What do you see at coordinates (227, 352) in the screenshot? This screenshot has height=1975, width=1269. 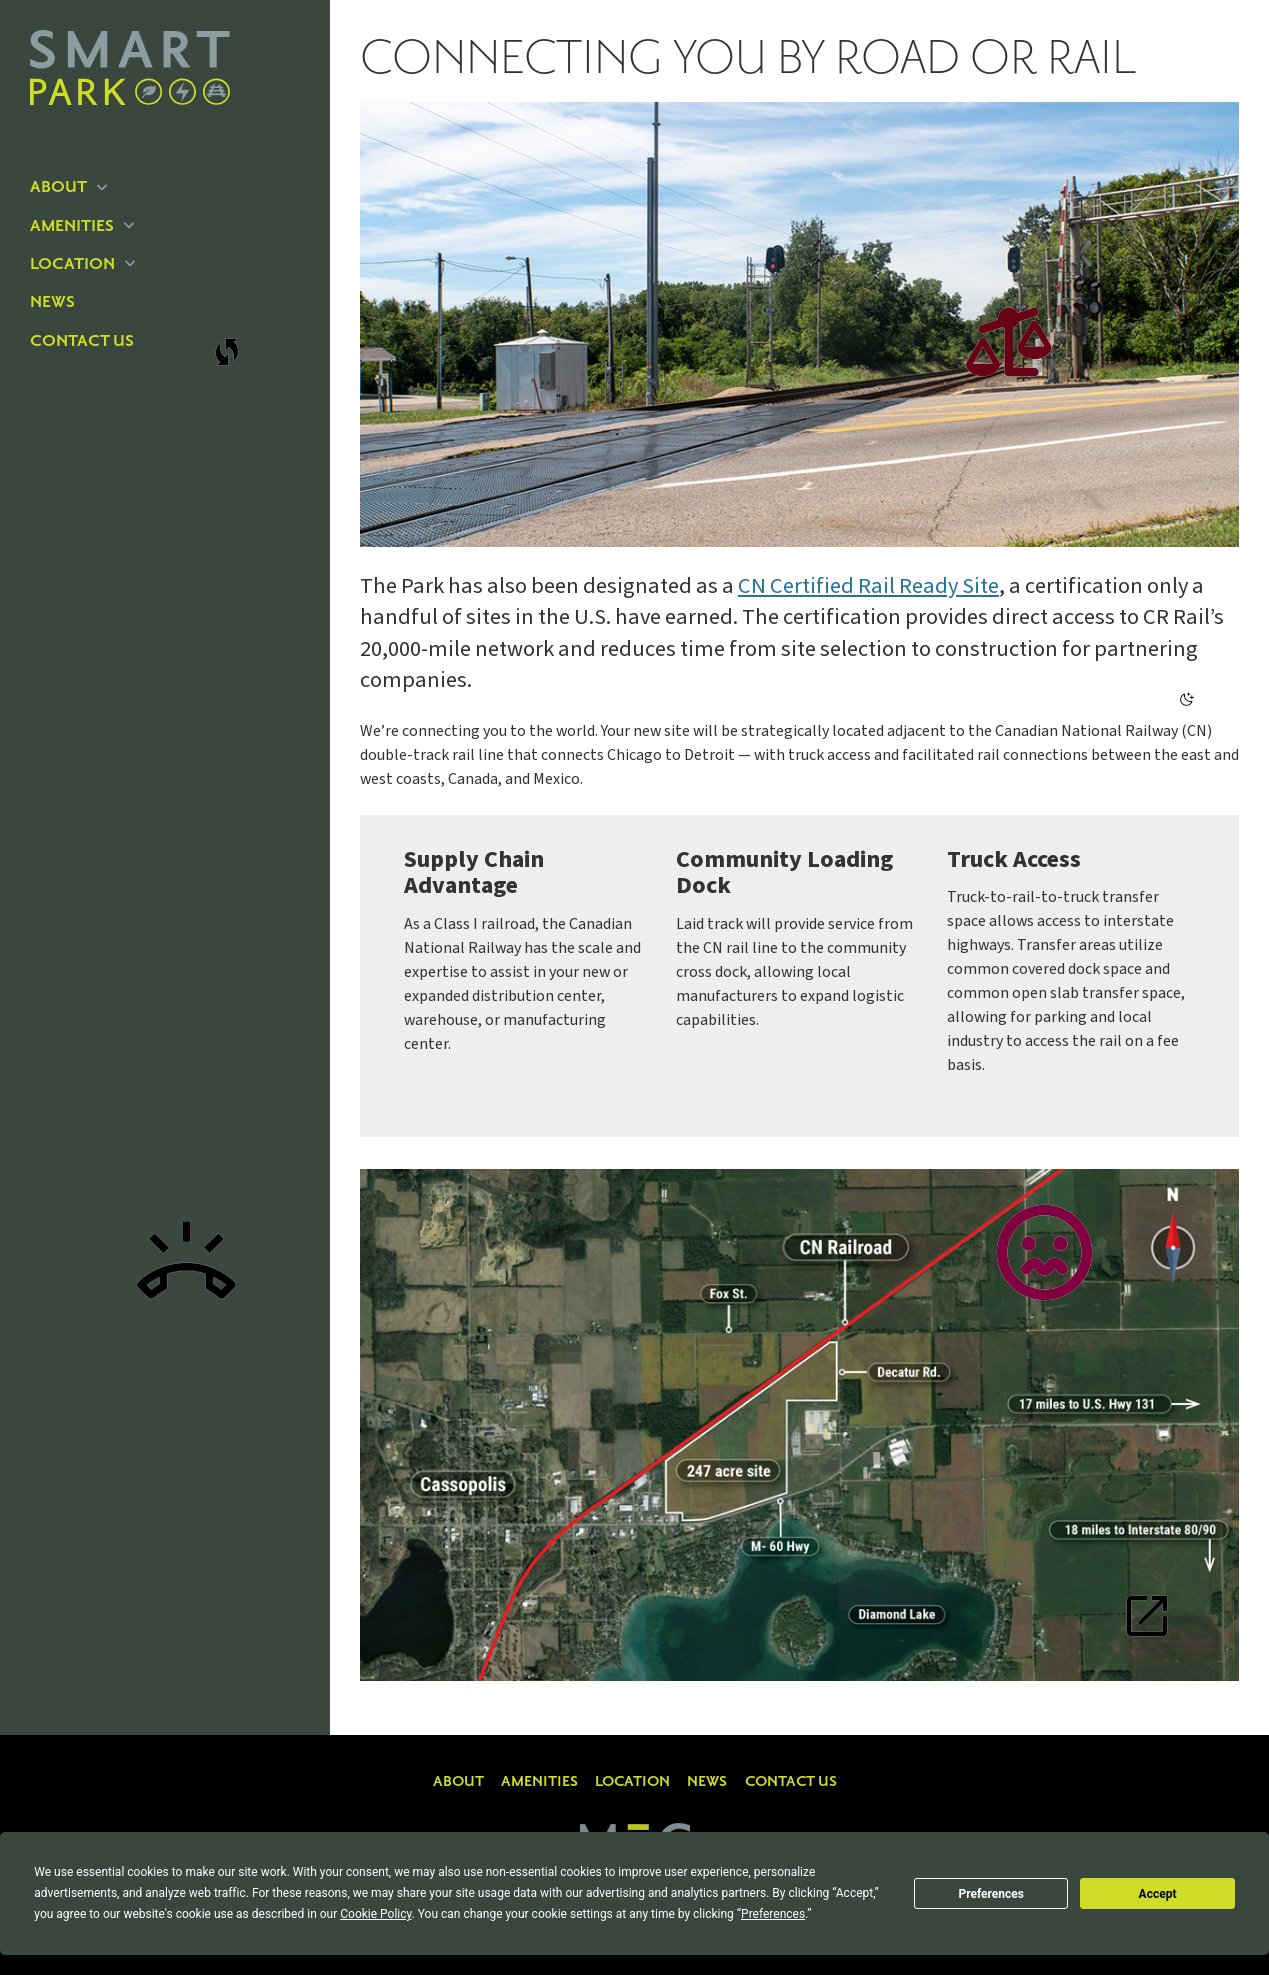 I see `initiate wifi protected setup (WPS) connection` at bounding box center [227, 352].